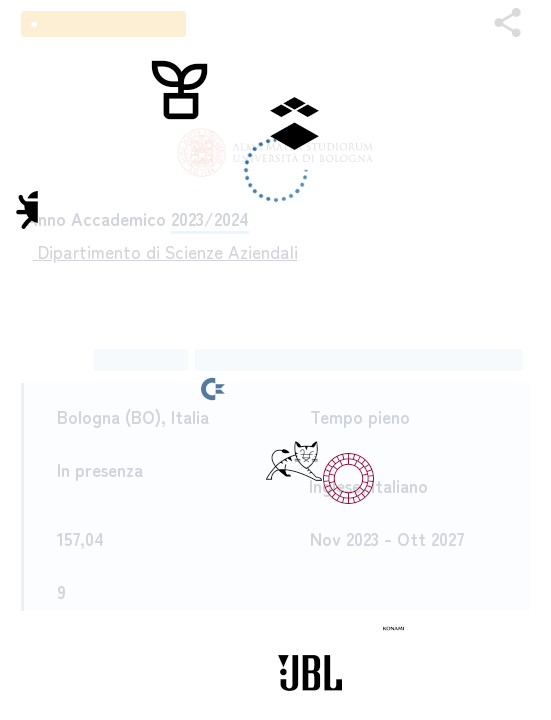  Describe the element at coordinates (348, 478) in the screenshot. I see `open the VSCO photo editing app` at that location.